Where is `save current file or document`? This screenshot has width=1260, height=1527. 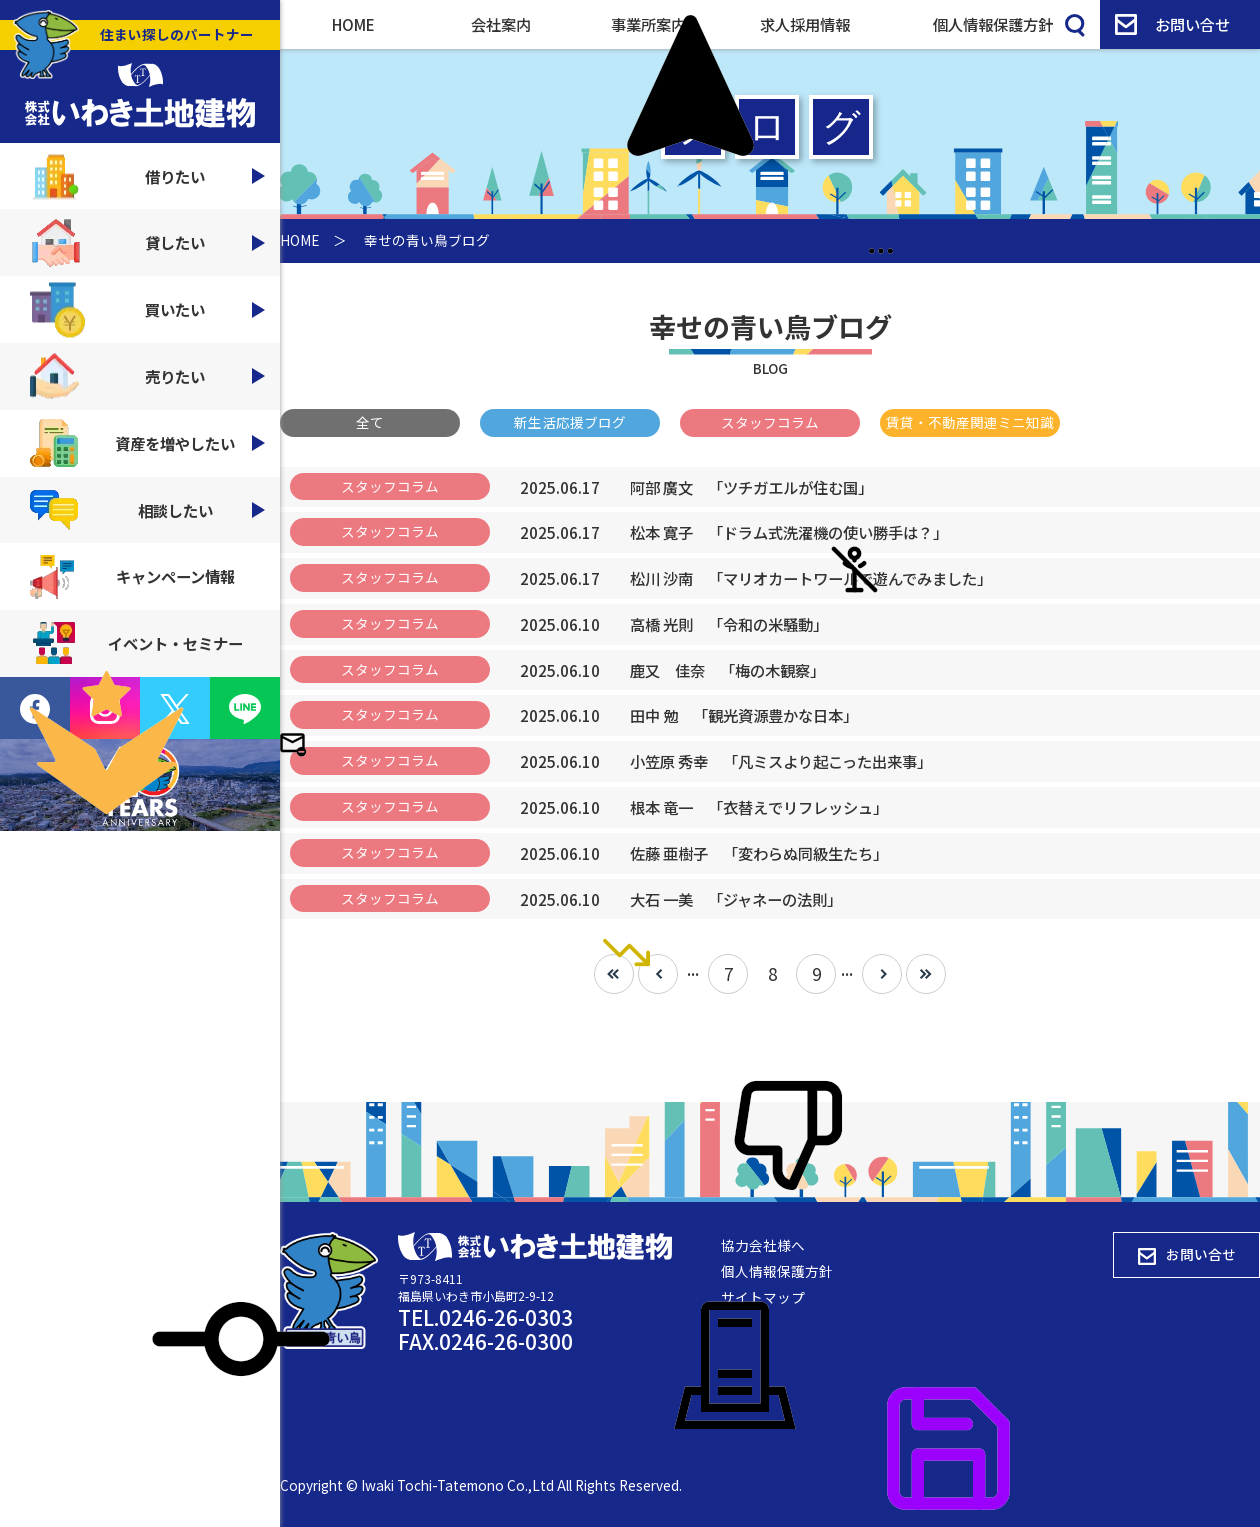 save current file or document is located at coordinates (948, 1448).